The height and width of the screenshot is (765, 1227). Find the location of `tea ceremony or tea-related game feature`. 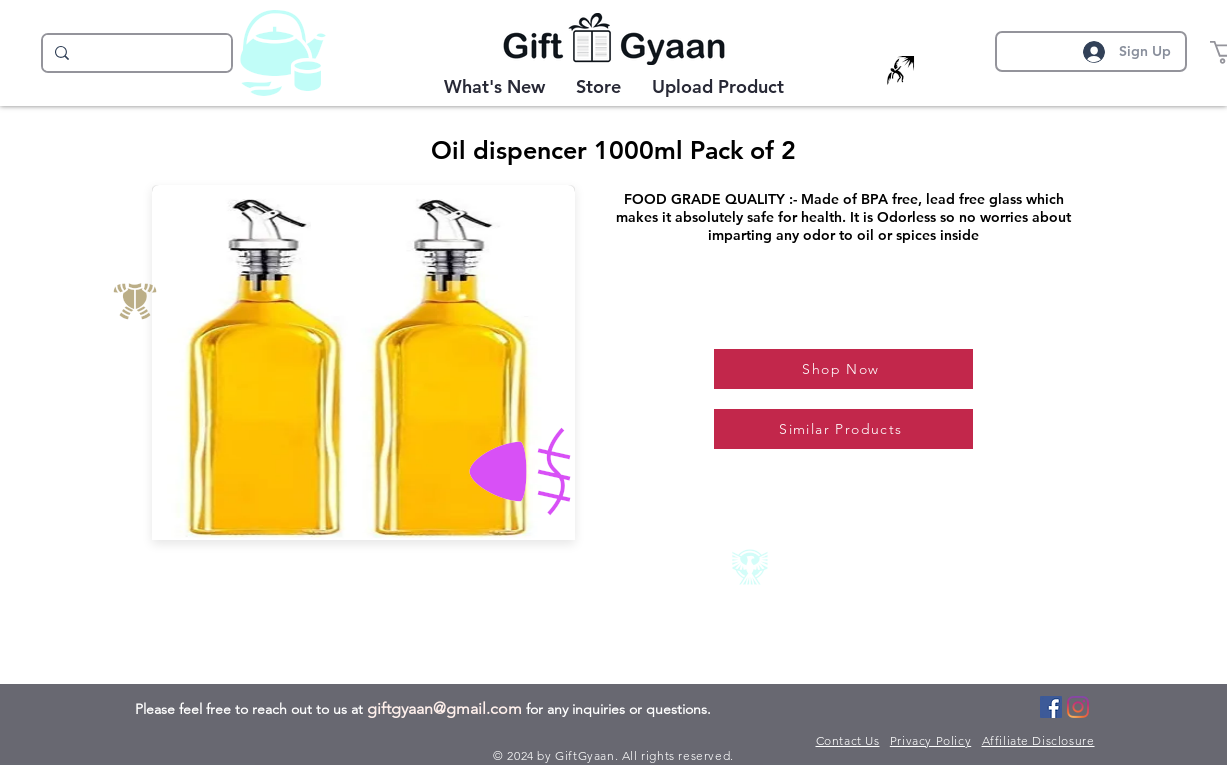

tea ceremony or tea-related game feature is located at coordinates (283, 53).